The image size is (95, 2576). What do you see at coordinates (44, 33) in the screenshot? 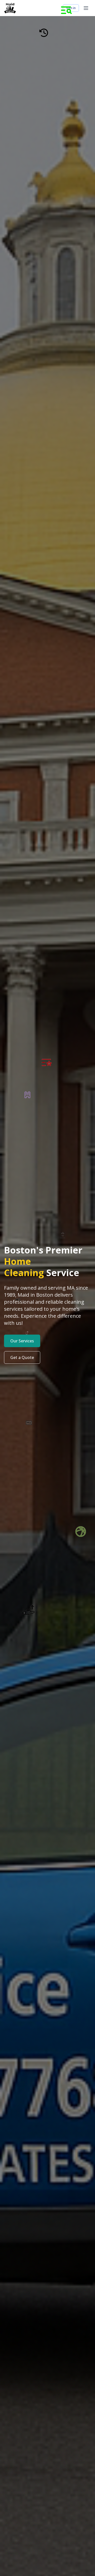
I see `view history or recent activity` at bounding box center [44, 33].